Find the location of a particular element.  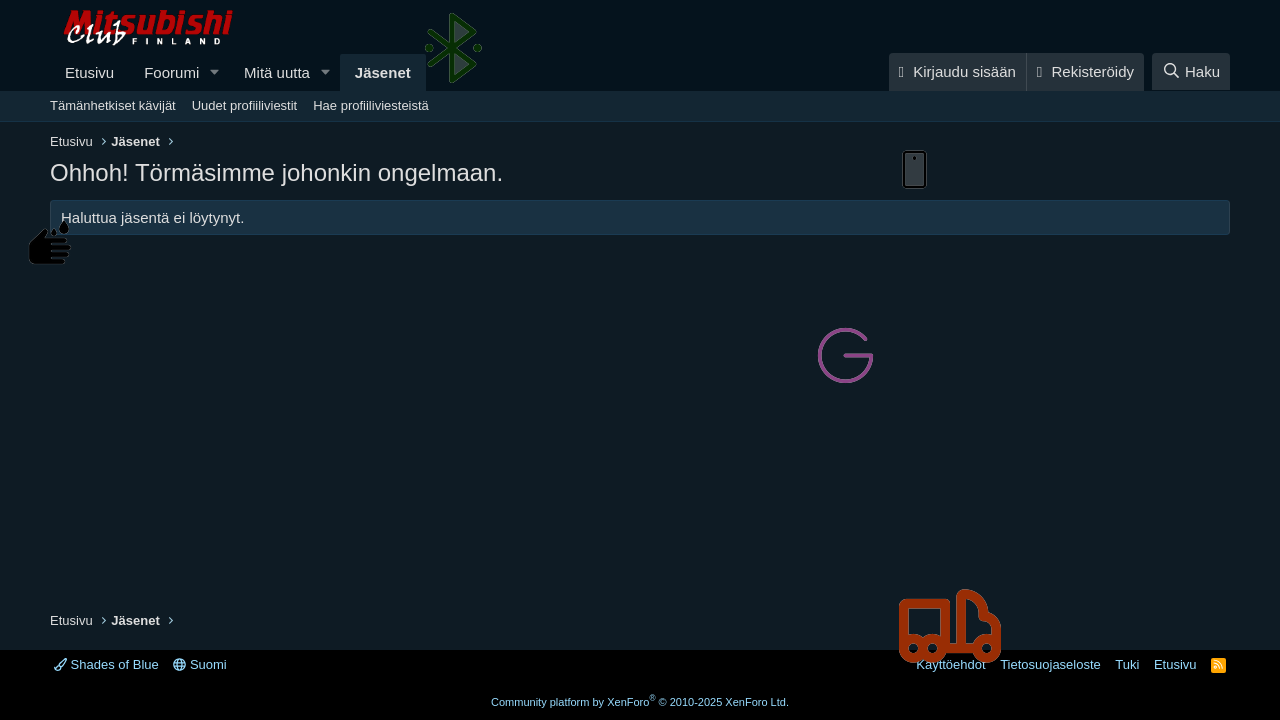

sign in with Google is located at coordinates (845, 355).